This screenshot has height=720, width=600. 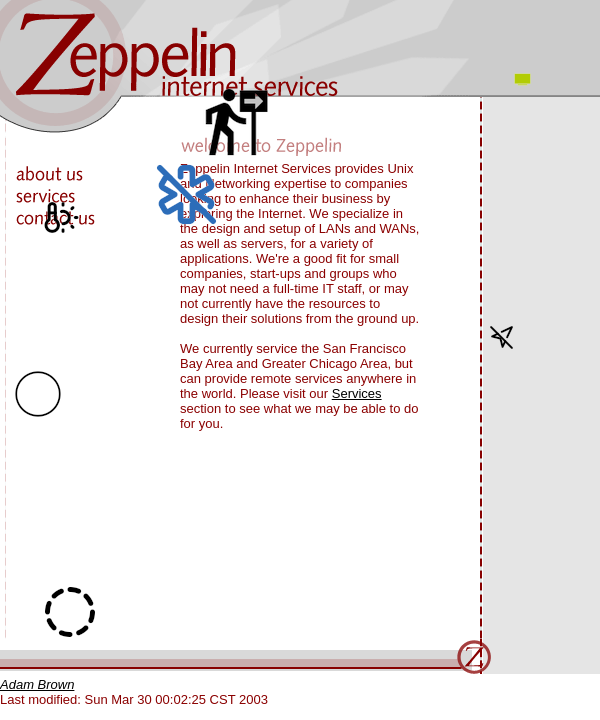 What do you see at coordinates (70, 612) in the screenshot?
I see `indicates loading or processing in progress` at bounding box center [70, 612].